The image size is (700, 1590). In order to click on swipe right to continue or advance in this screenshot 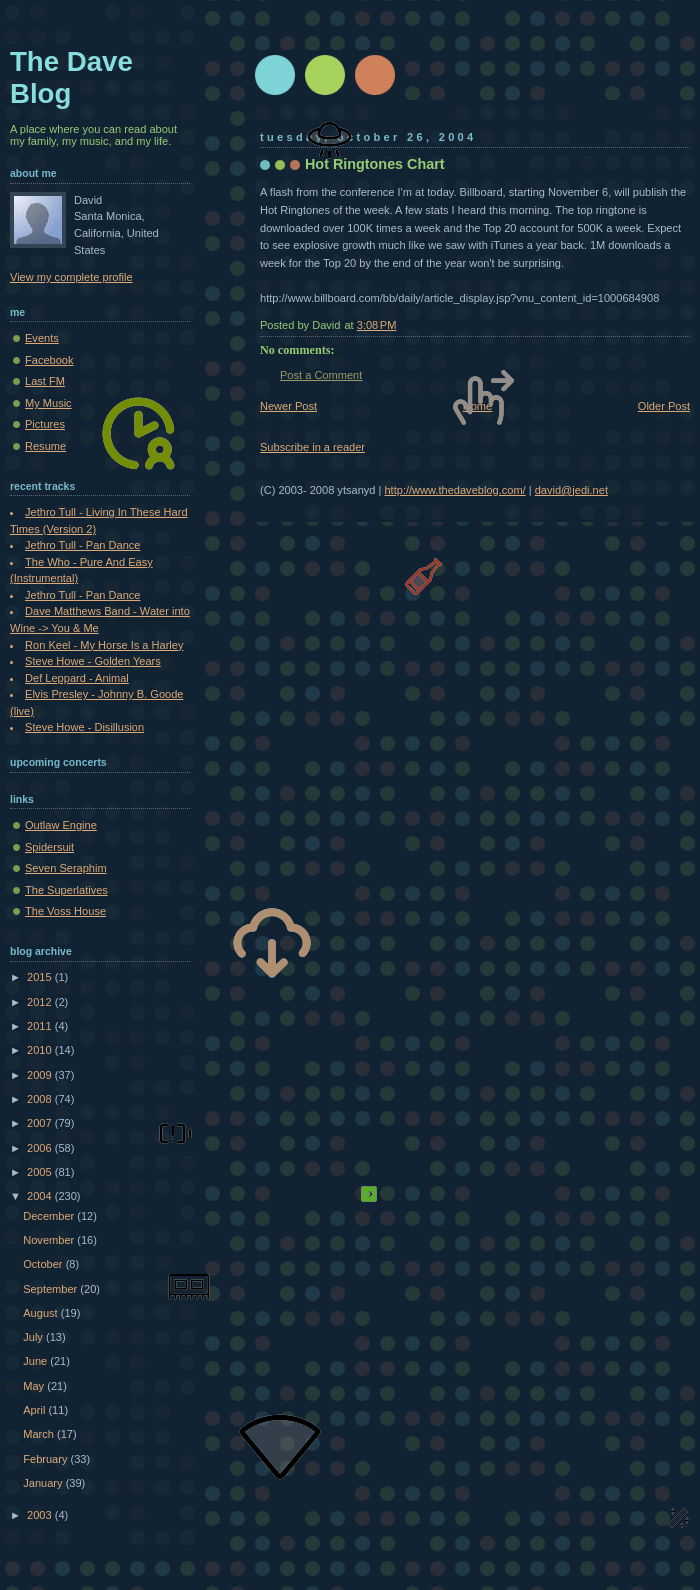, I will do `click(480, 399)`.